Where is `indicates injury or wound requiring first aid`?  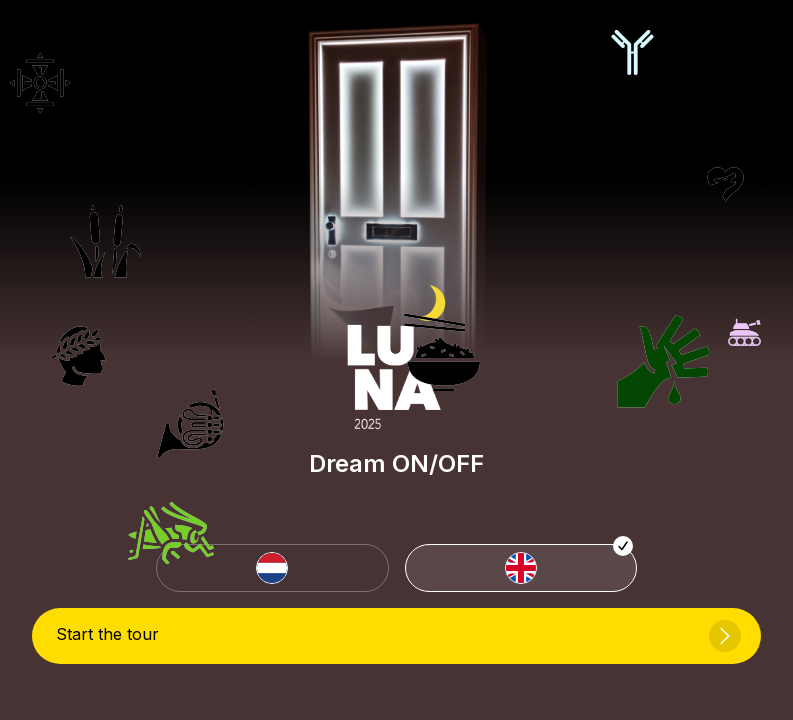 indicates injury or wound requiring first aid is located at coordinates (663, 361).